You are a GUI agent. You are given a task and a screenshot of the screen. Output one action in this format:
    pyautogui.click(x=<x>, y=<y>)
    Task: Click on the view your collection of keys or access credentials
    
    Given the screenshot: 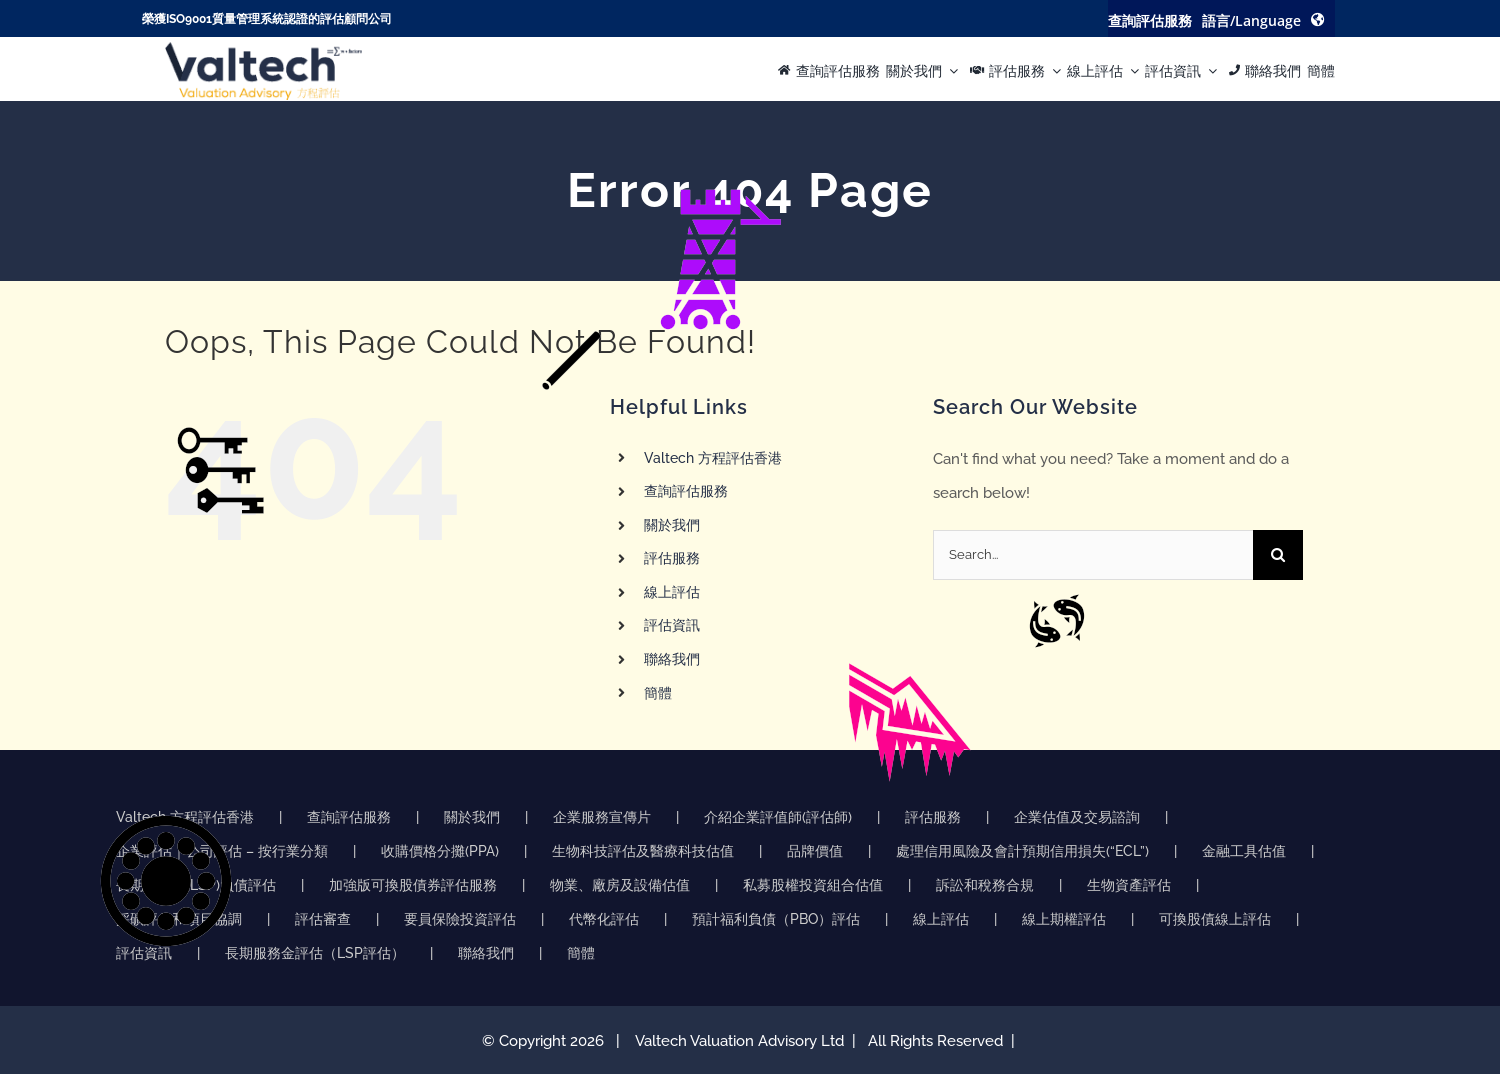 What is the action you would take?
    pyautogui.click(x=220, y=470)
    